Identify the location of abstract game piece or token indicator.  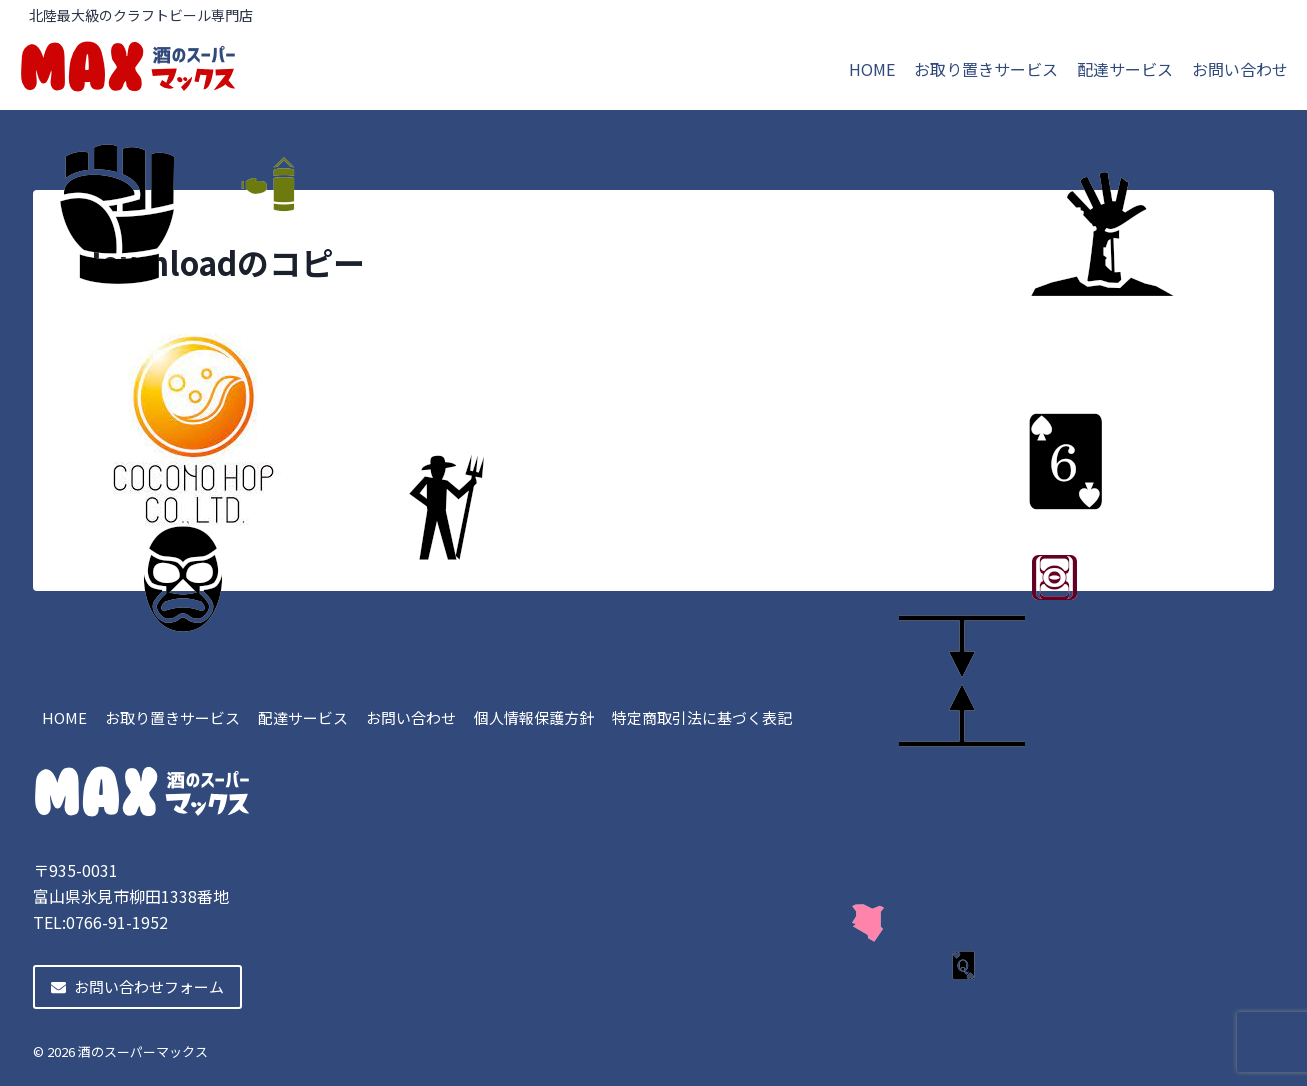
(1054, 577).